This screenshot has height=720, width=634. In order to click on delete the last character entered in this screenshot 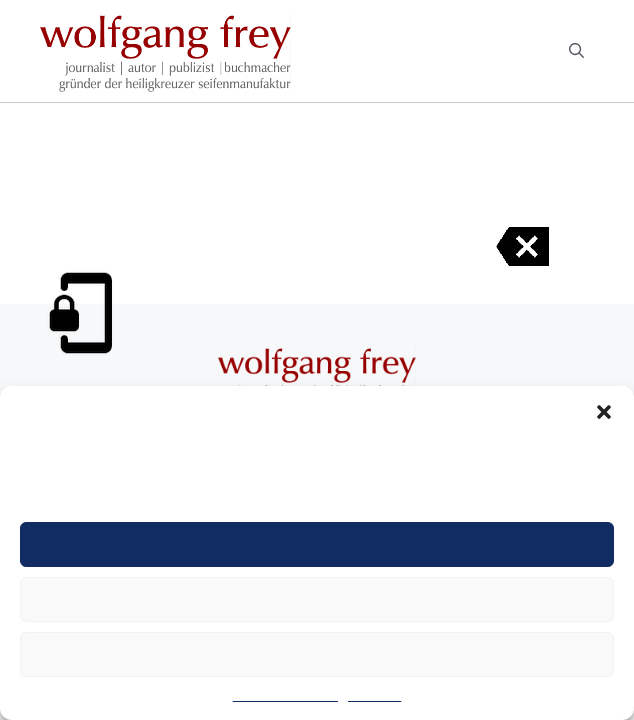, I will do `click(522, 246)`.